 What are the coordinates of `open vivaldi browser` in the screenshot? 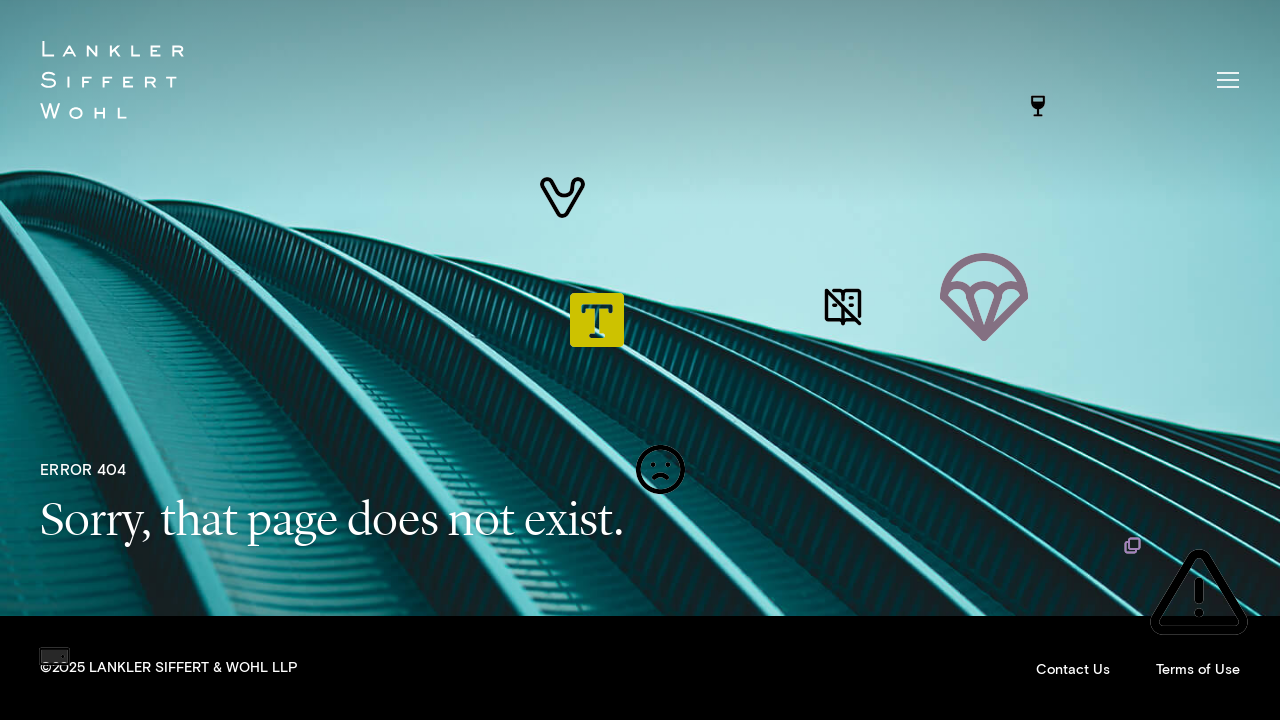 It's located at (562, 197).